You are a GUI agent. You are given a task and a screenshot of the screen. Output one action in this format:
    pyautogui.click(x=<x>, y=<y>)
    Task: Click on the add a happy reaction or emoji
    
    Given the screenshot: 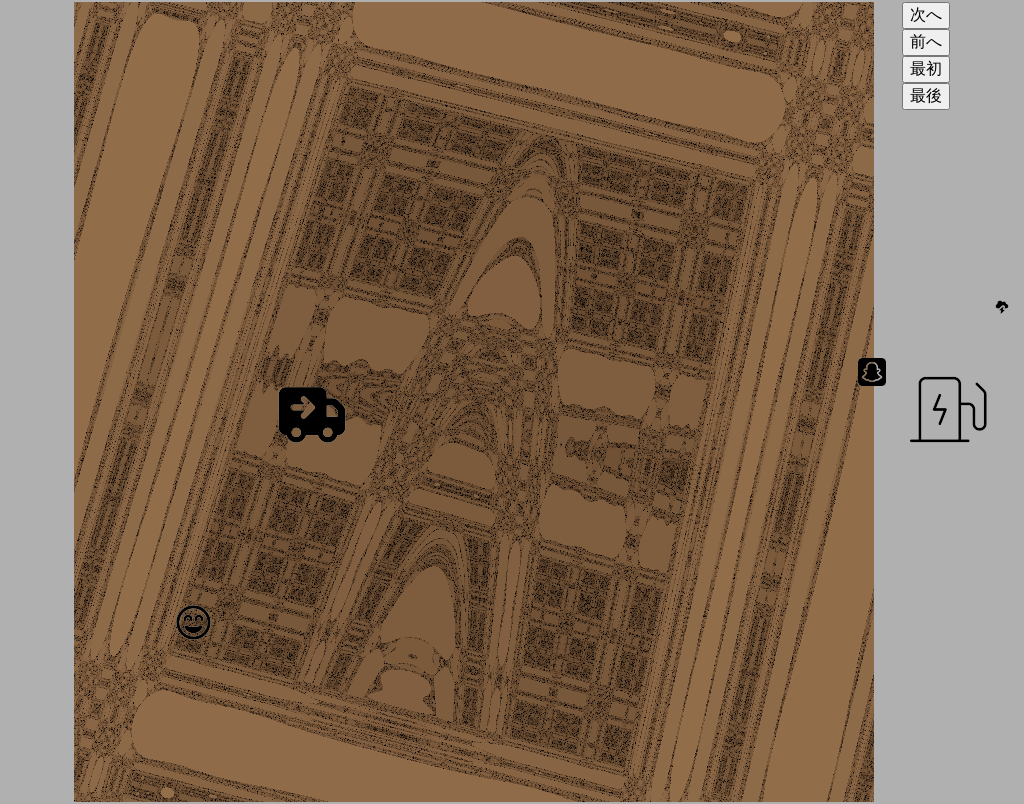 What is the action you would take?
    pyautogui.click(x=193, y=622)
    